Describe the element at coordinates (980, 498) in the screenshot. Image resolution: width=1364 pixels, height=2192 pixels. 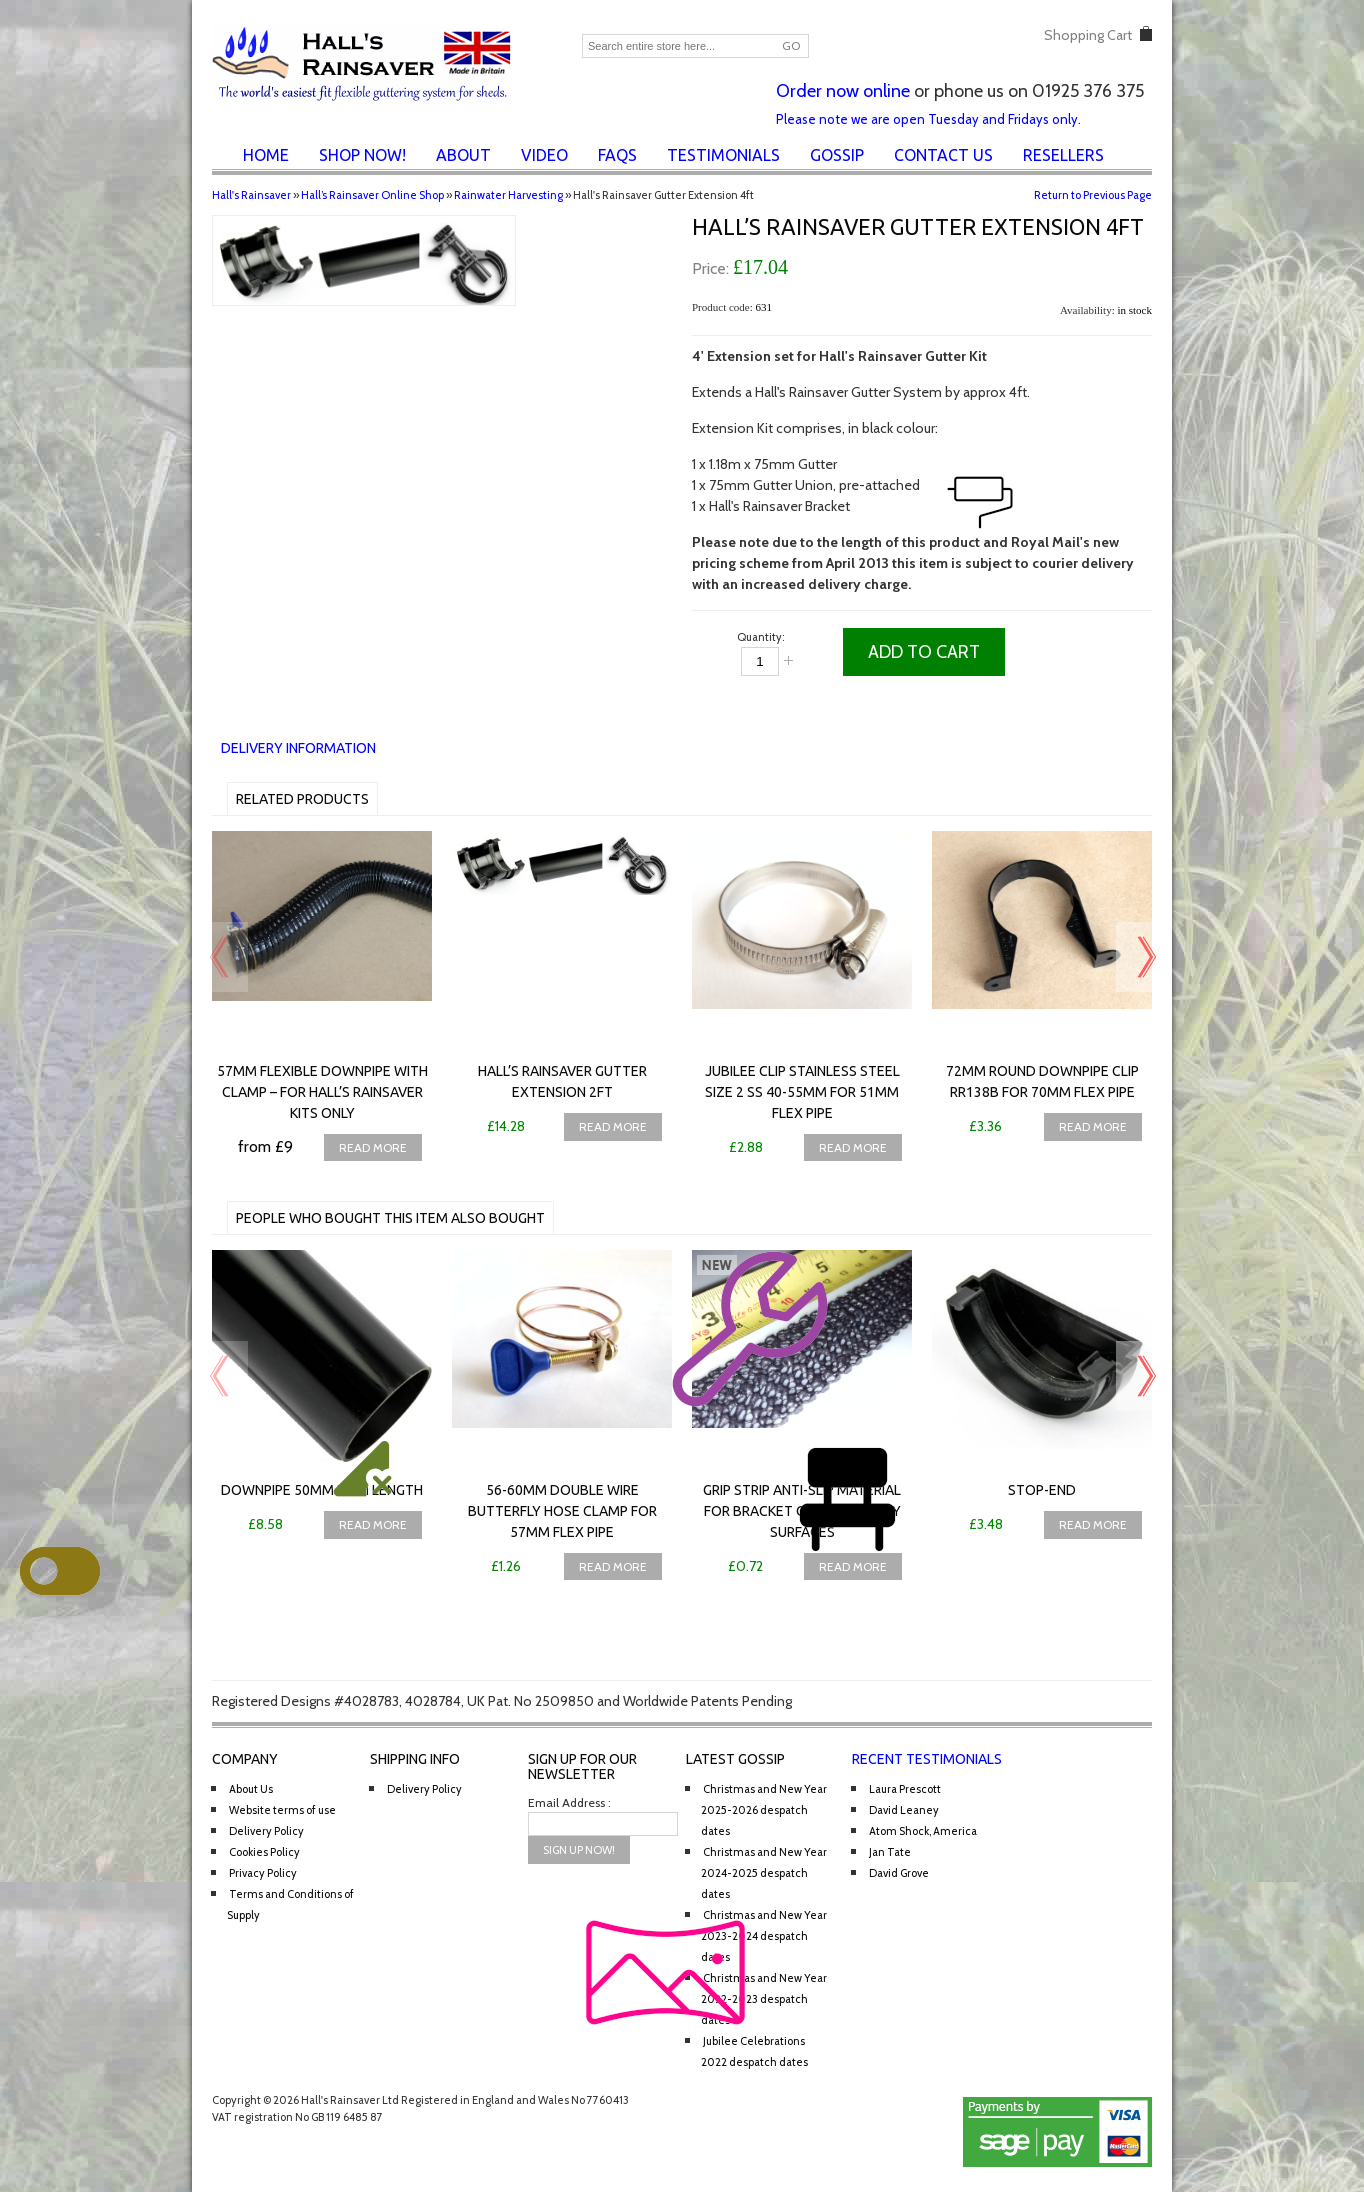
I see `access painting or drawing tools` at that location.